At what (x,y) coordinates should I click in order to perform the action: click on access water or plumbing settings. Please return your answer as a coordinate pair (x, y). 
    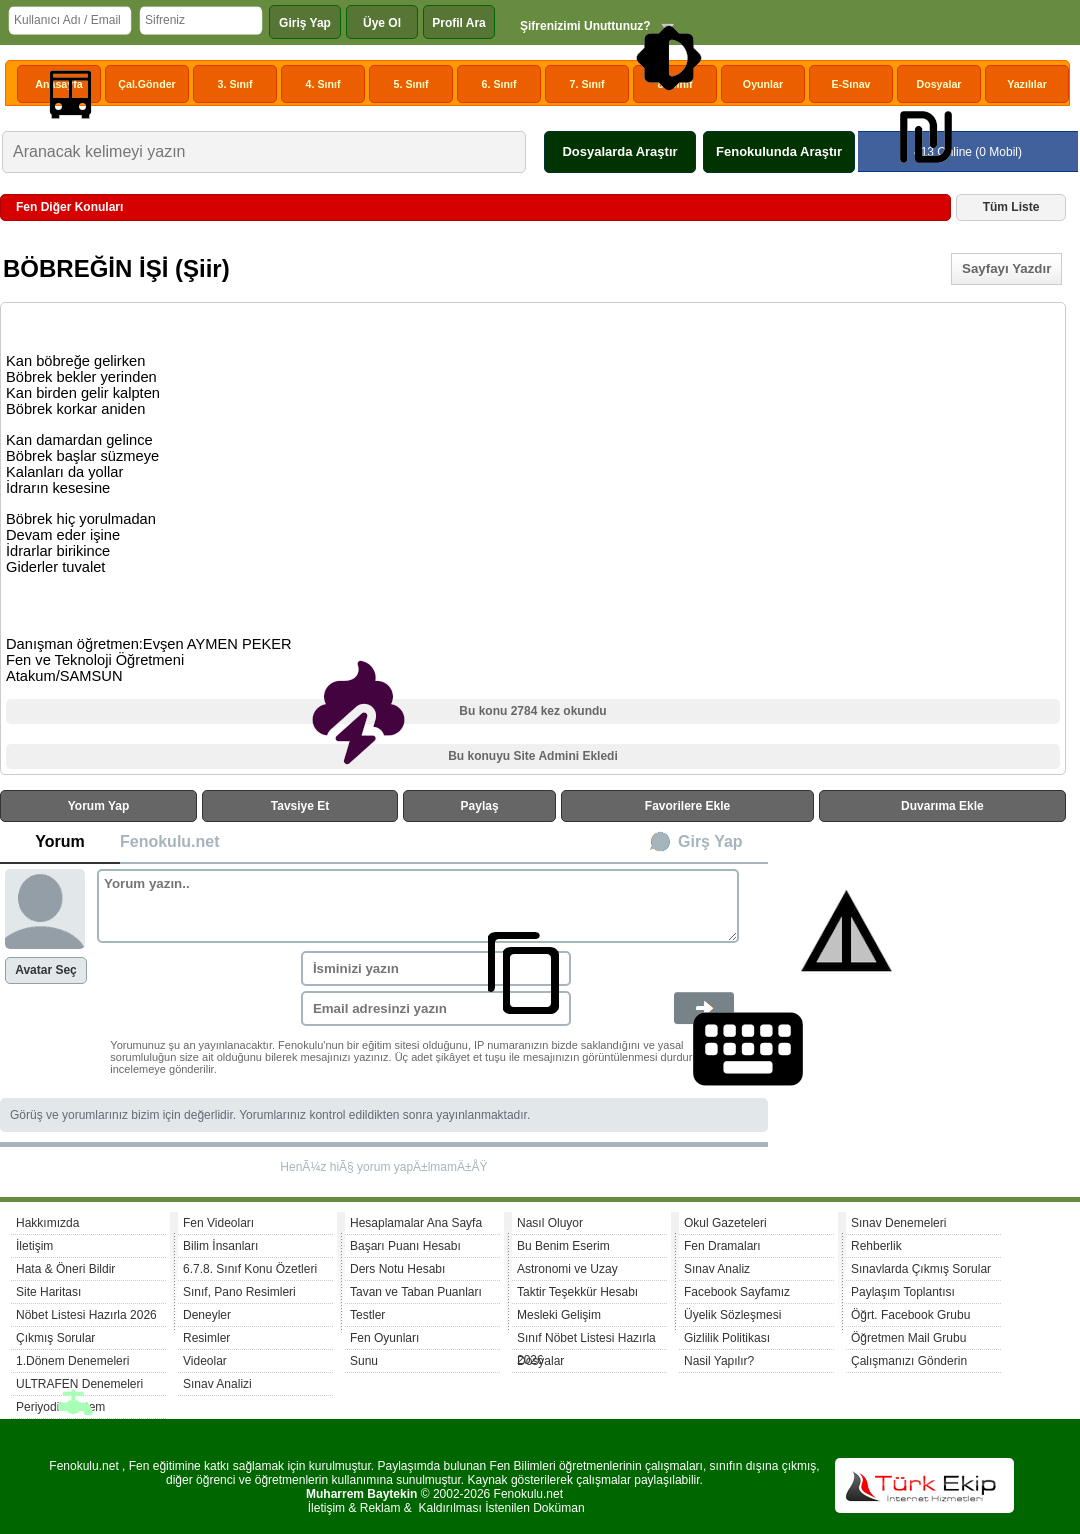
    Looking at the image, I should click on (75, 1404).